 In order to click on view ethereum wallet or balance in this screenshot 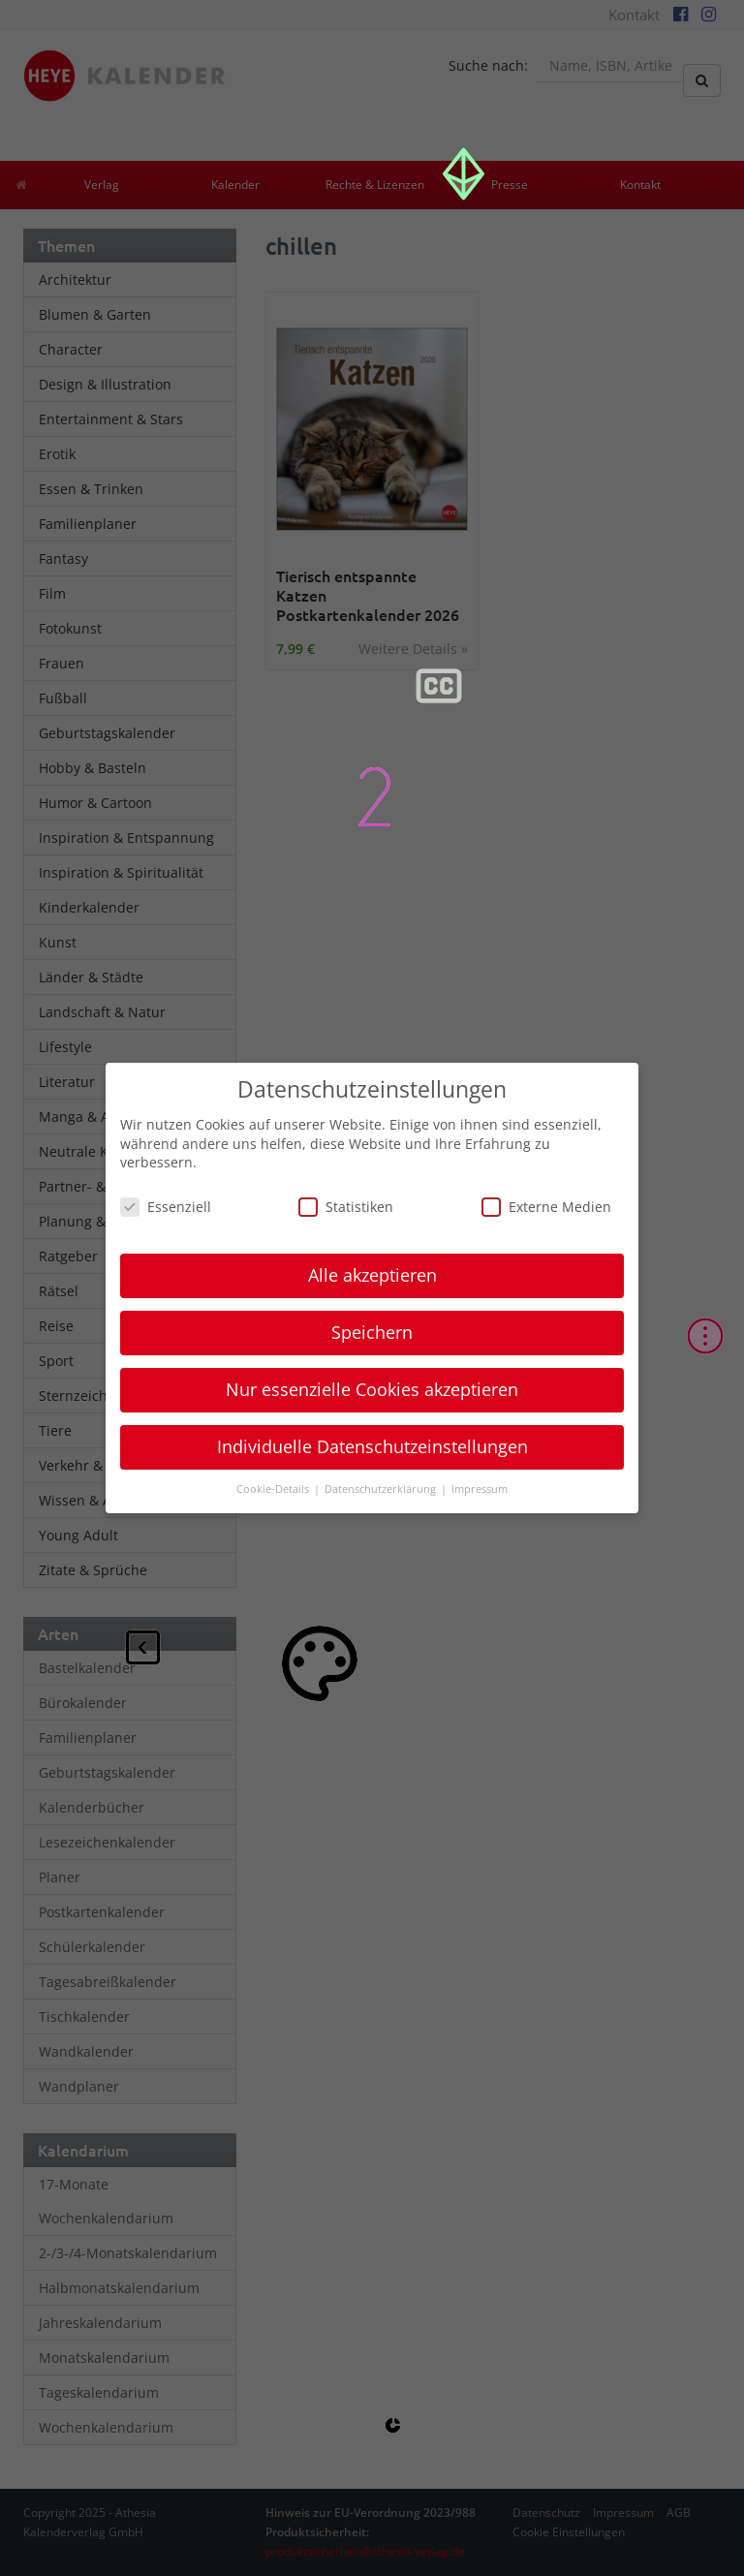, I will do `click(463, 173)`.